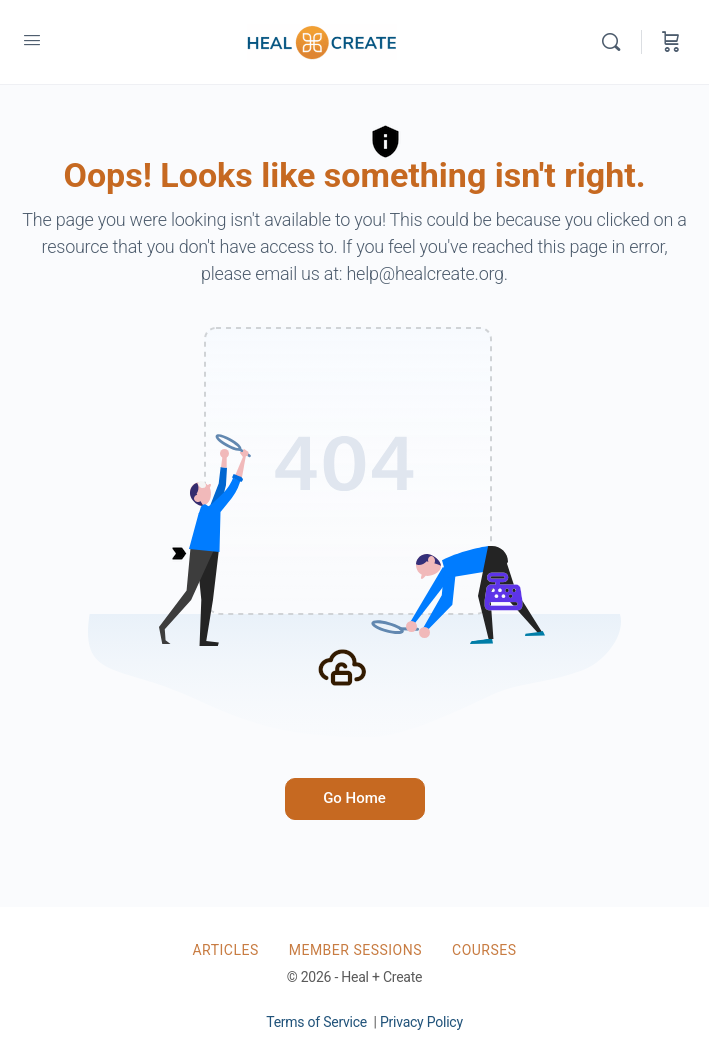 The width and height of the screenshot is (709, 1063). I want to click on mark a message or item as important, so click(178, 553).